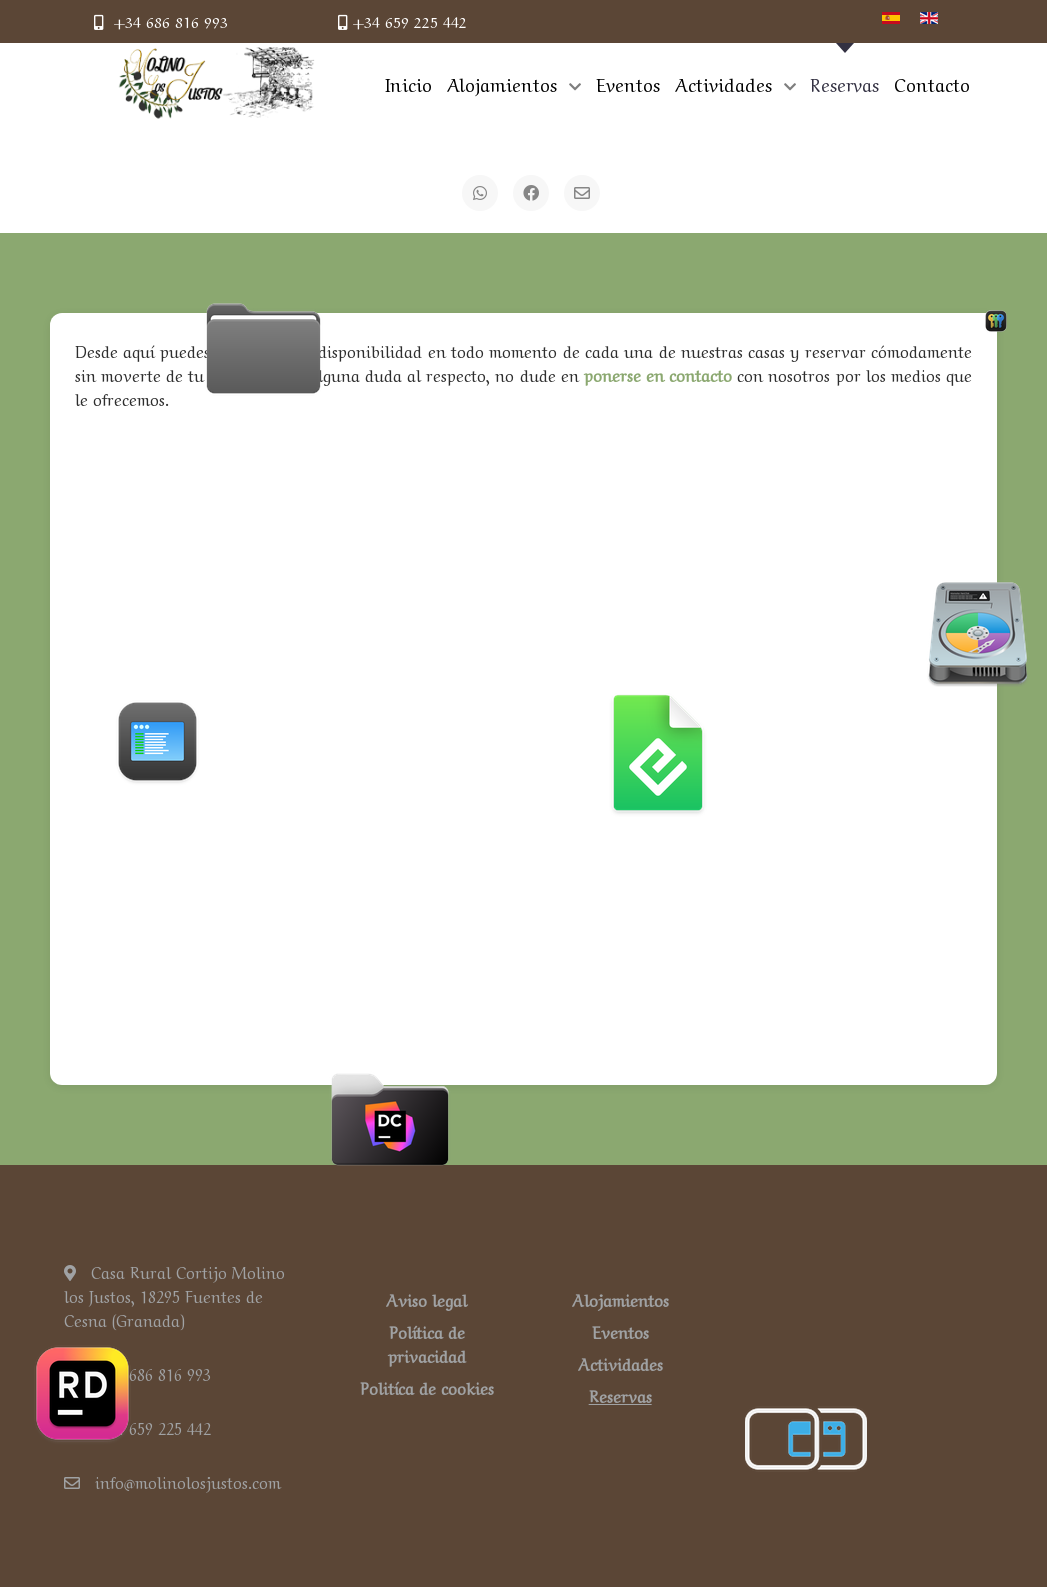 The height and width of the screenshot is (1587, 1047). Describe the element at coordinates (996, 321) in the screenshot. I see `open password manager app` at that location.